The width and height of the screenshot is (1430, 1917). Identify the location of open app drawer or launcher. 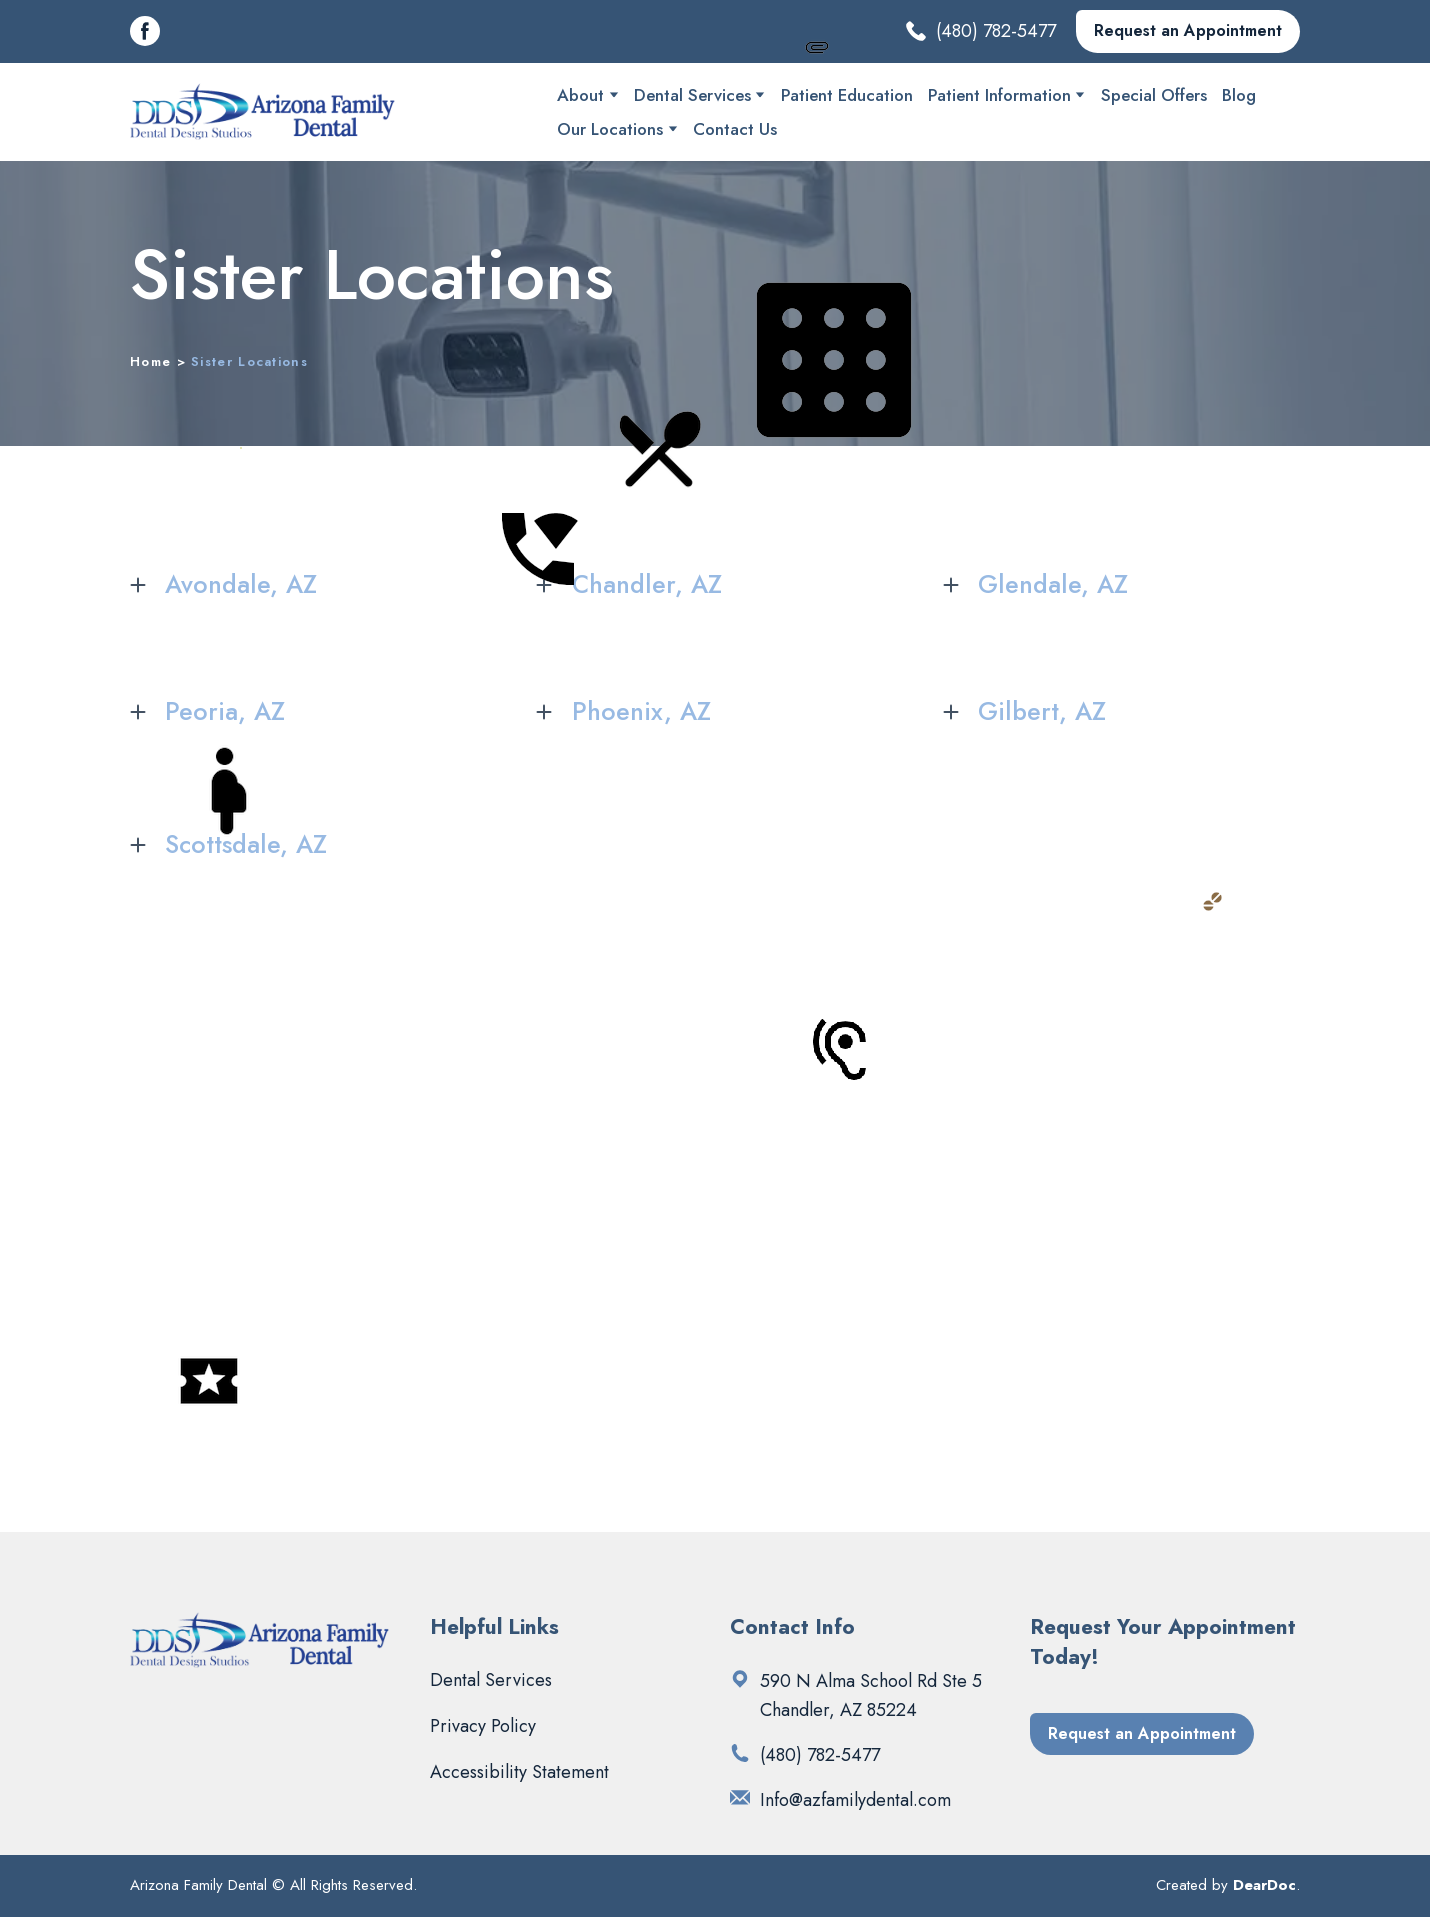
(834, 360).